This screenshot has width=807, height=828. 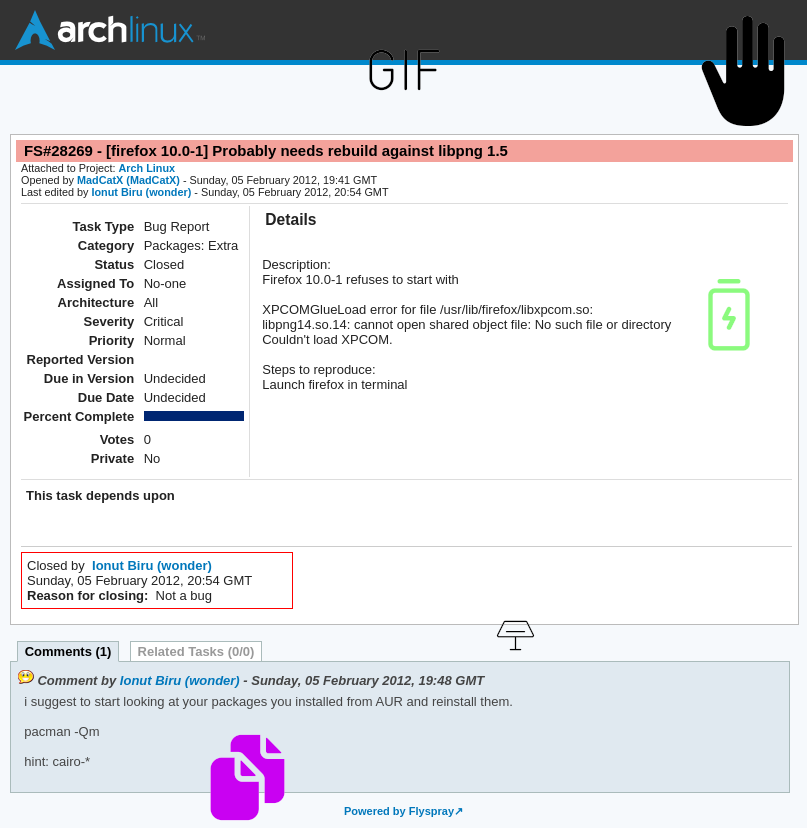 What do you see at coordinates (729, 316) in the screenshot?
I see `indicates device is currently charging` at bounding box center [729, 316].